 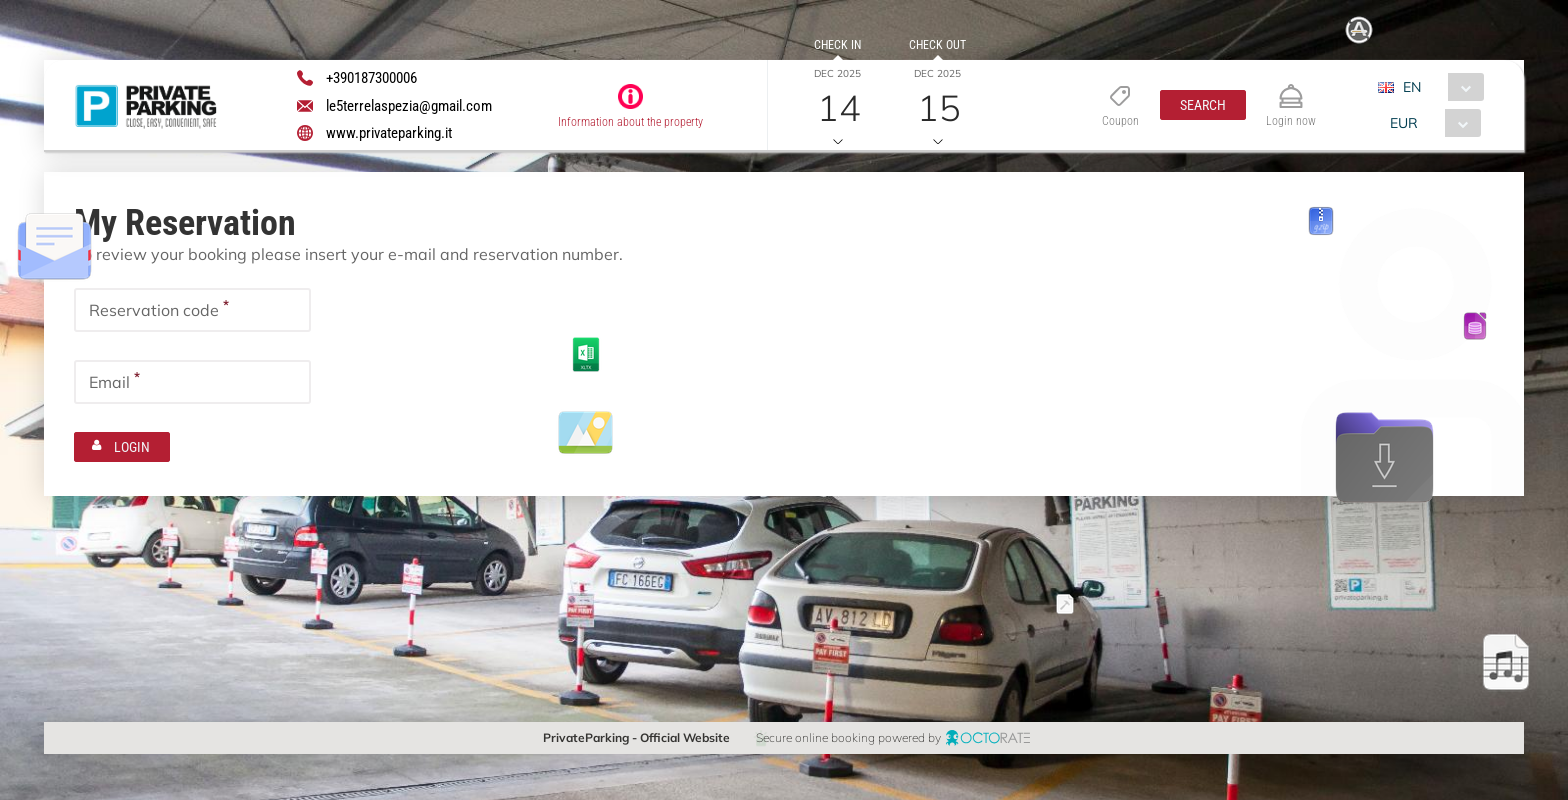 I want to click on open the photo gallery app, so click(x=585, y=432).